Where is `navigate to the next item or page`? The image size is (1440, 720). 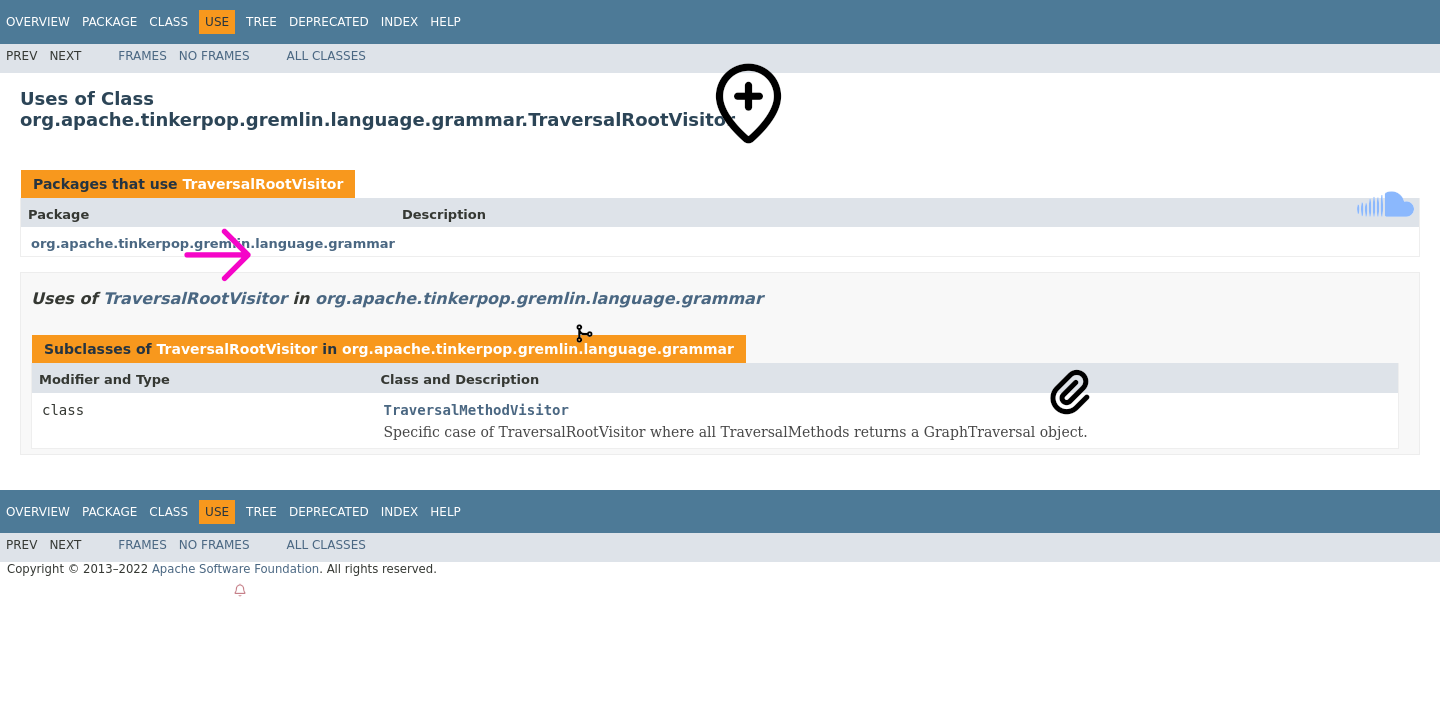
navigate to the next item or page is located at coordinates (218, 254).